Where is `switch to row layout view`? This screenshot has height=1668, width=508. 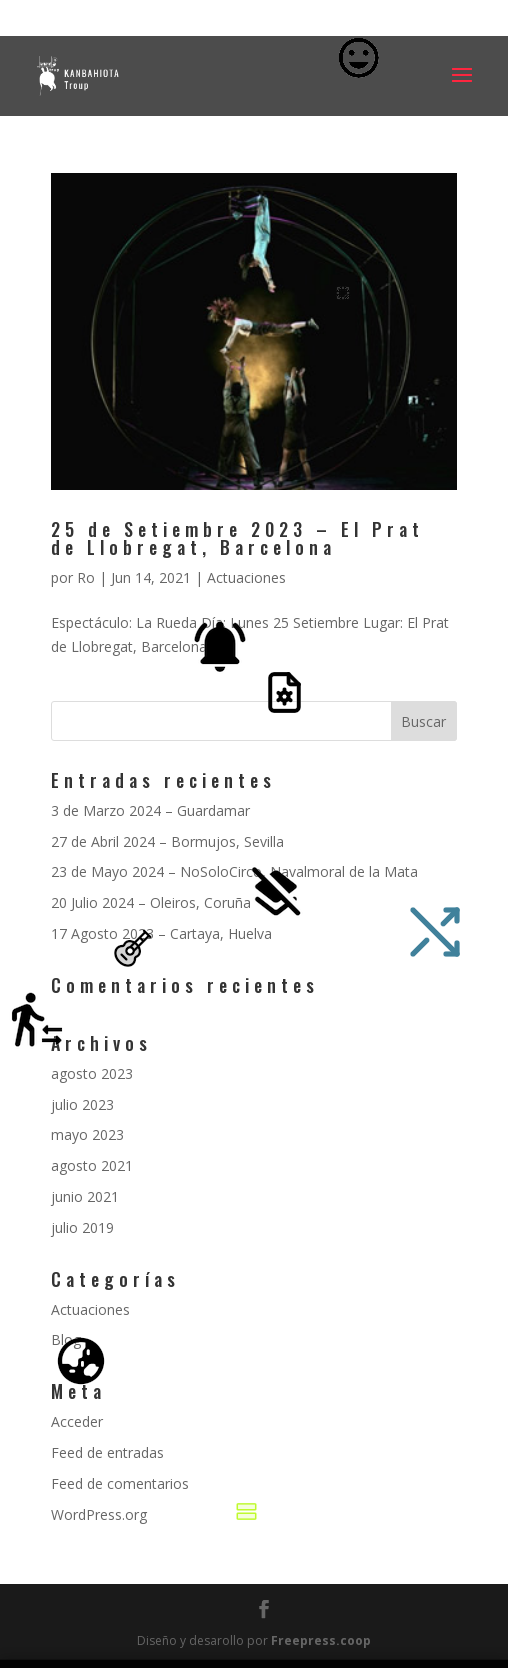
switch to row layout view is located at coordinates (246, 1511).